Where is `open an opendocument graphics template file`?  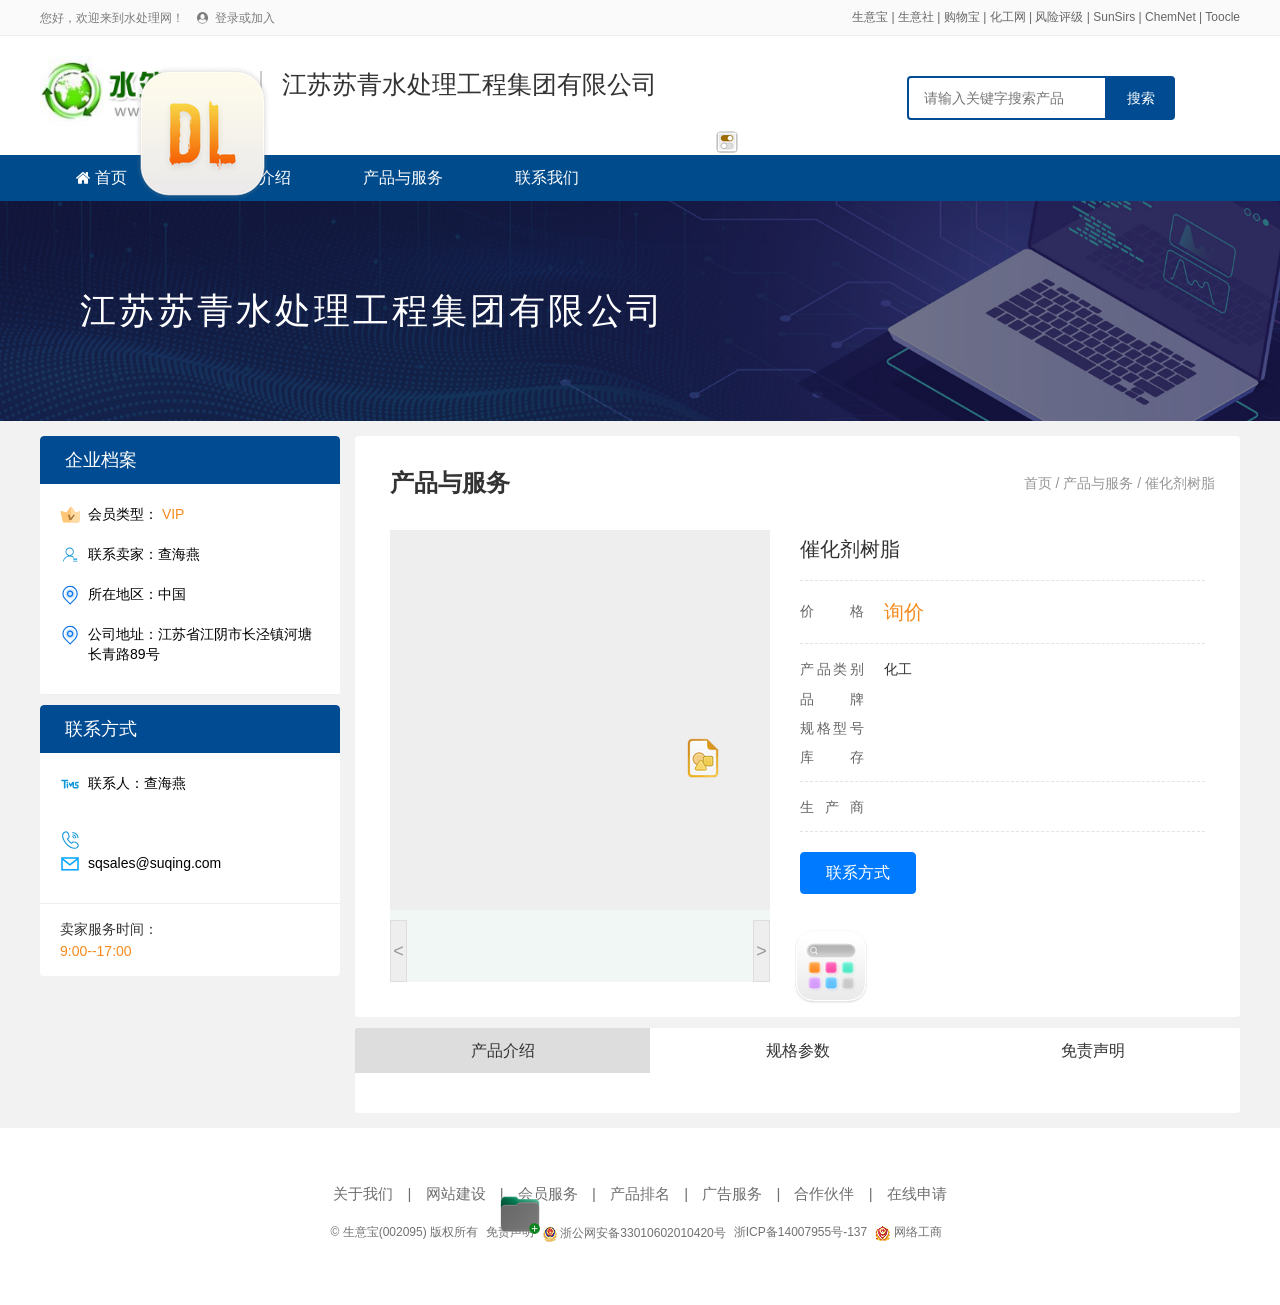 open an opendocument graphics template file is located at coordinates (703, 758).